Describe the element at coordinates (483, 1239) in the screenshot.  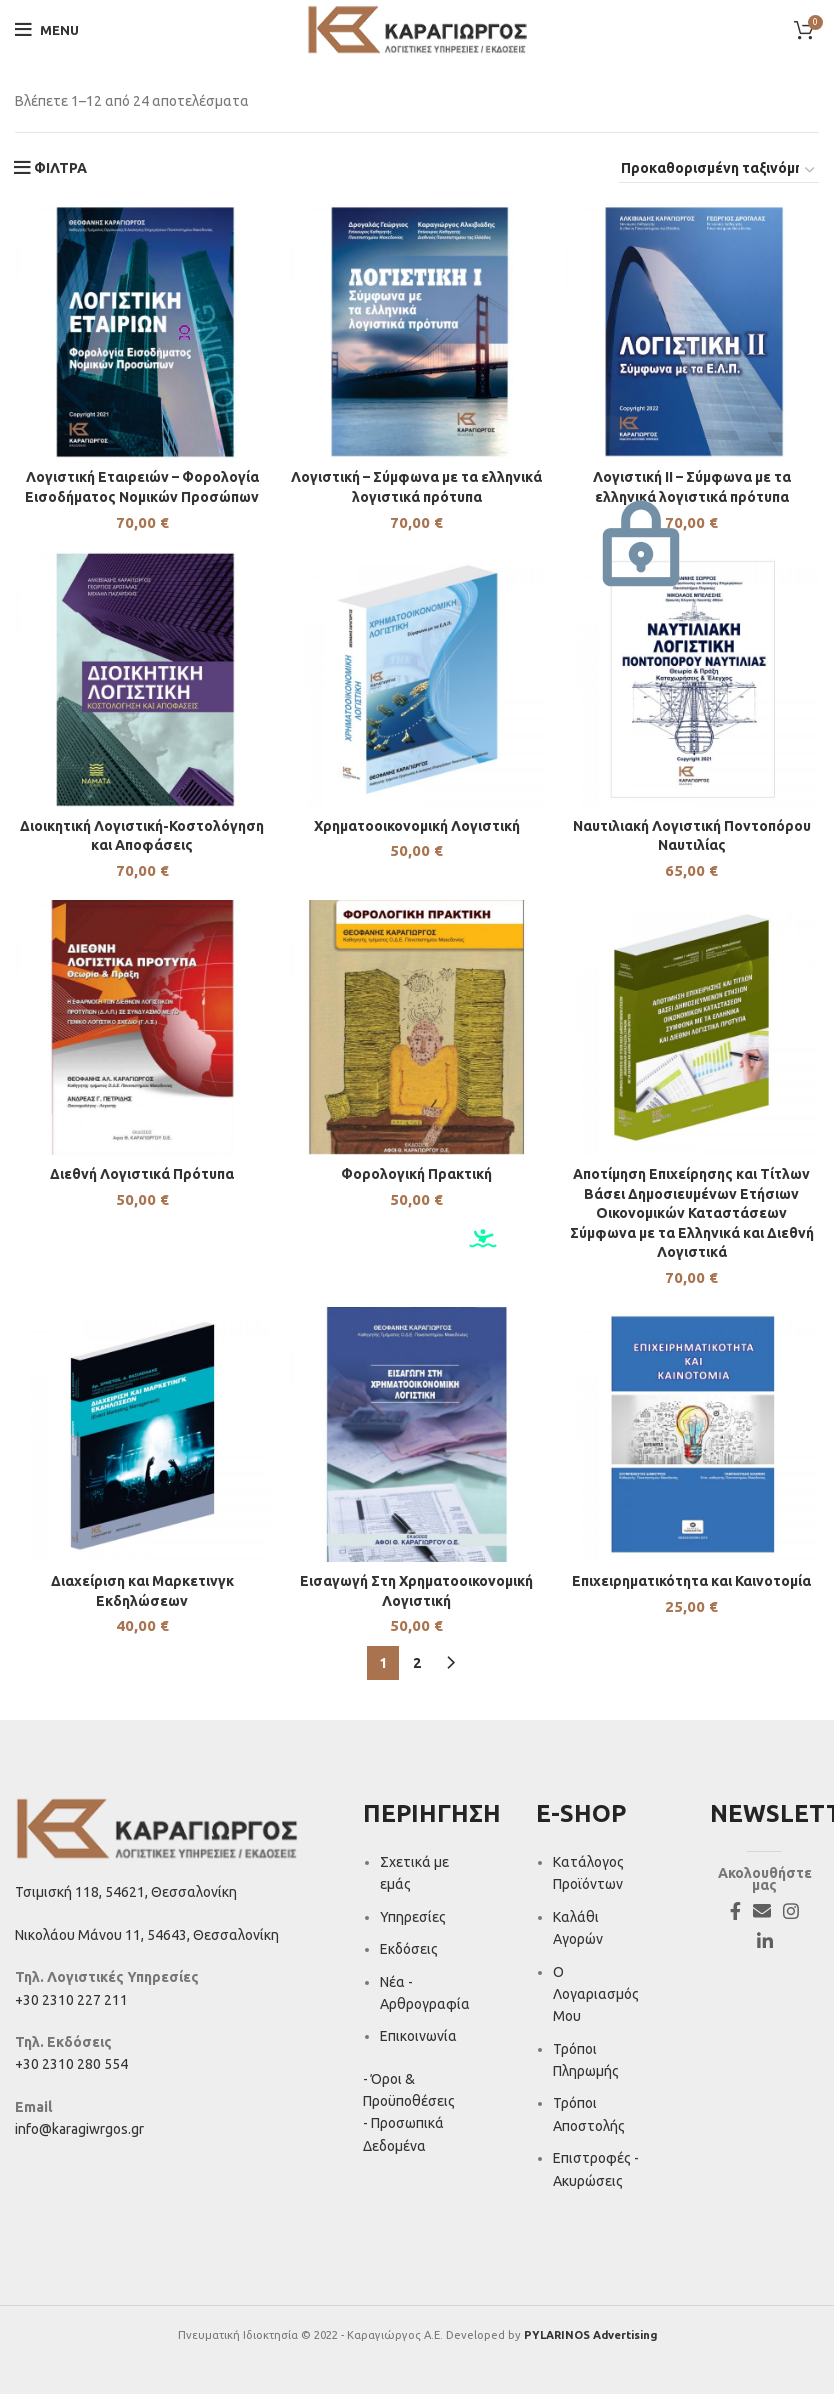
I see `indicates water safety or drowning hazard warning` at that location.